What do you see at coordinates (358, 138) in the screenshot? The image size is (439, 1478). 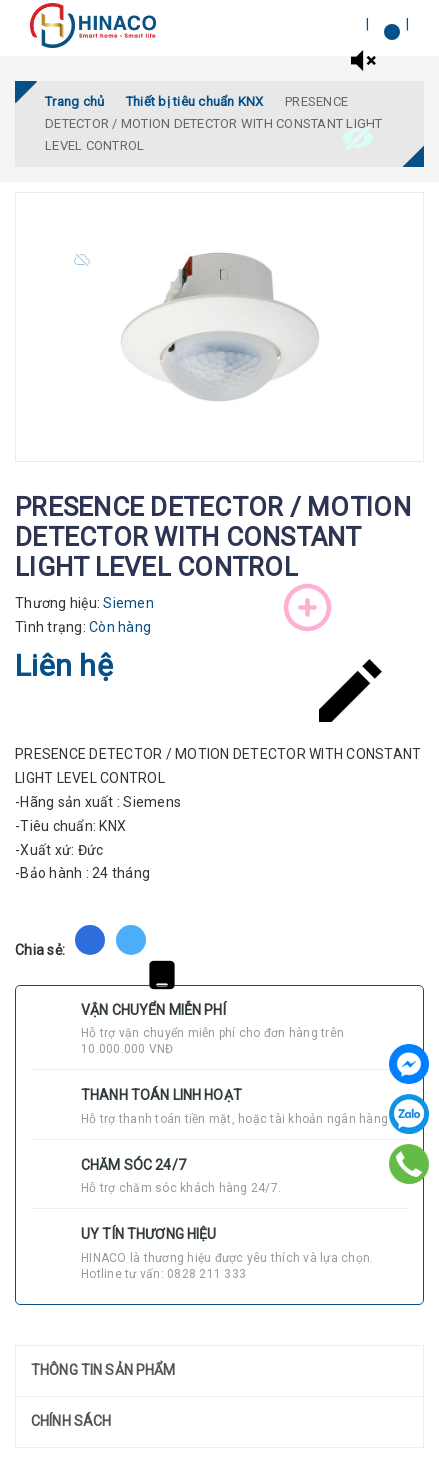 I see `hide password or sensitive content` at bounding box center [358, 138].